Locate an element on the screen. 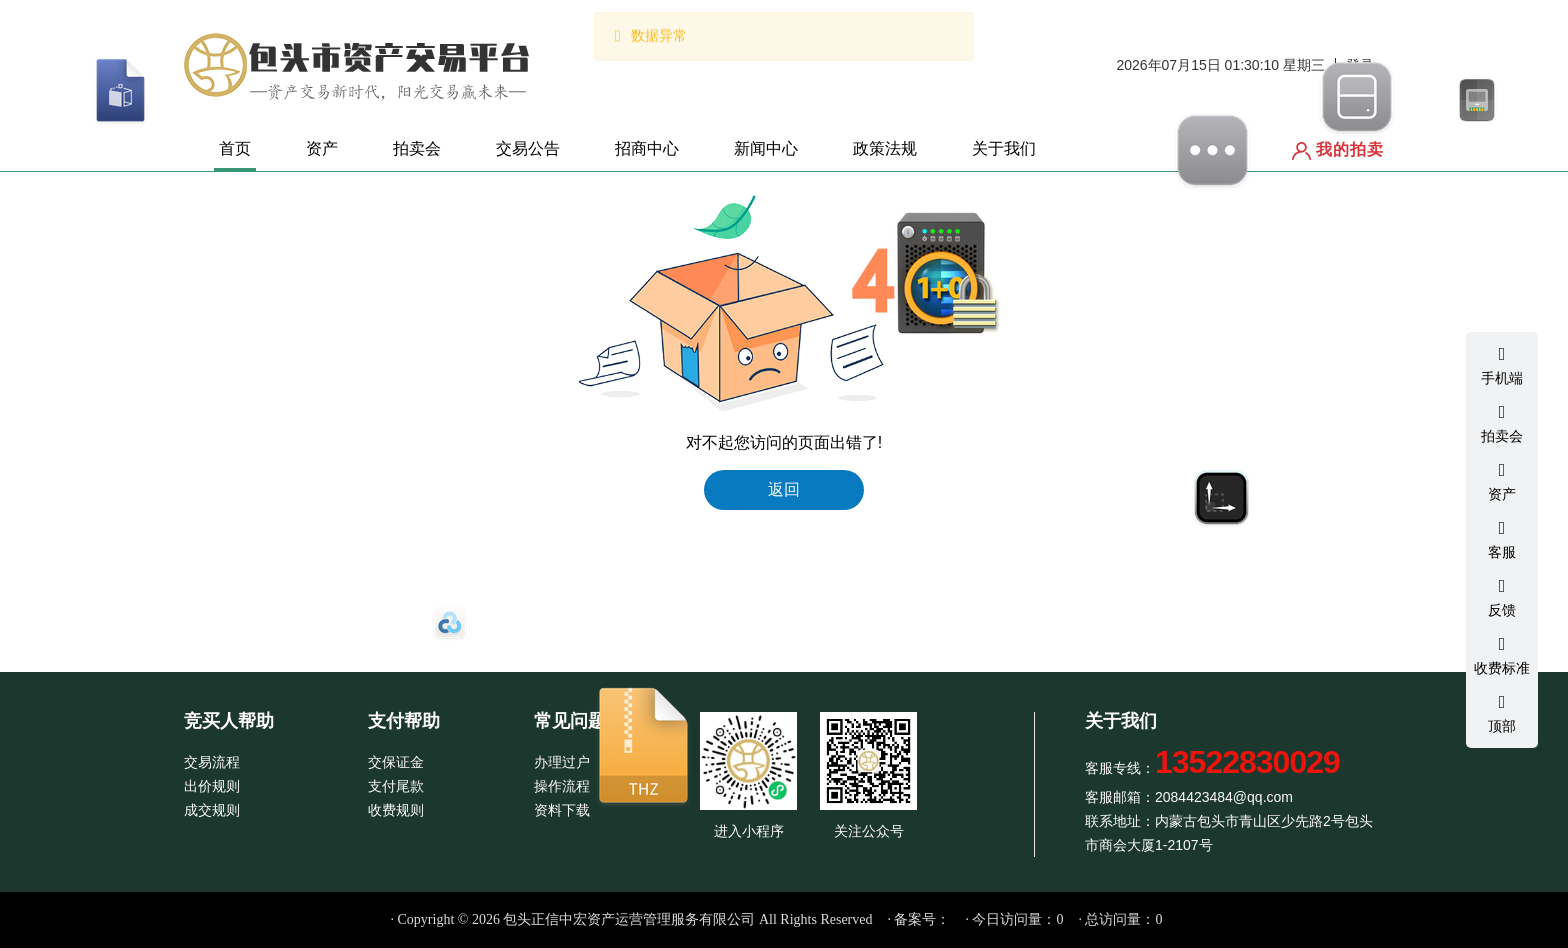 The width and height of the screenshot is (1568, 948). a DWG file containing CAD or 3D drawing data is located at coordinates (120, 91).